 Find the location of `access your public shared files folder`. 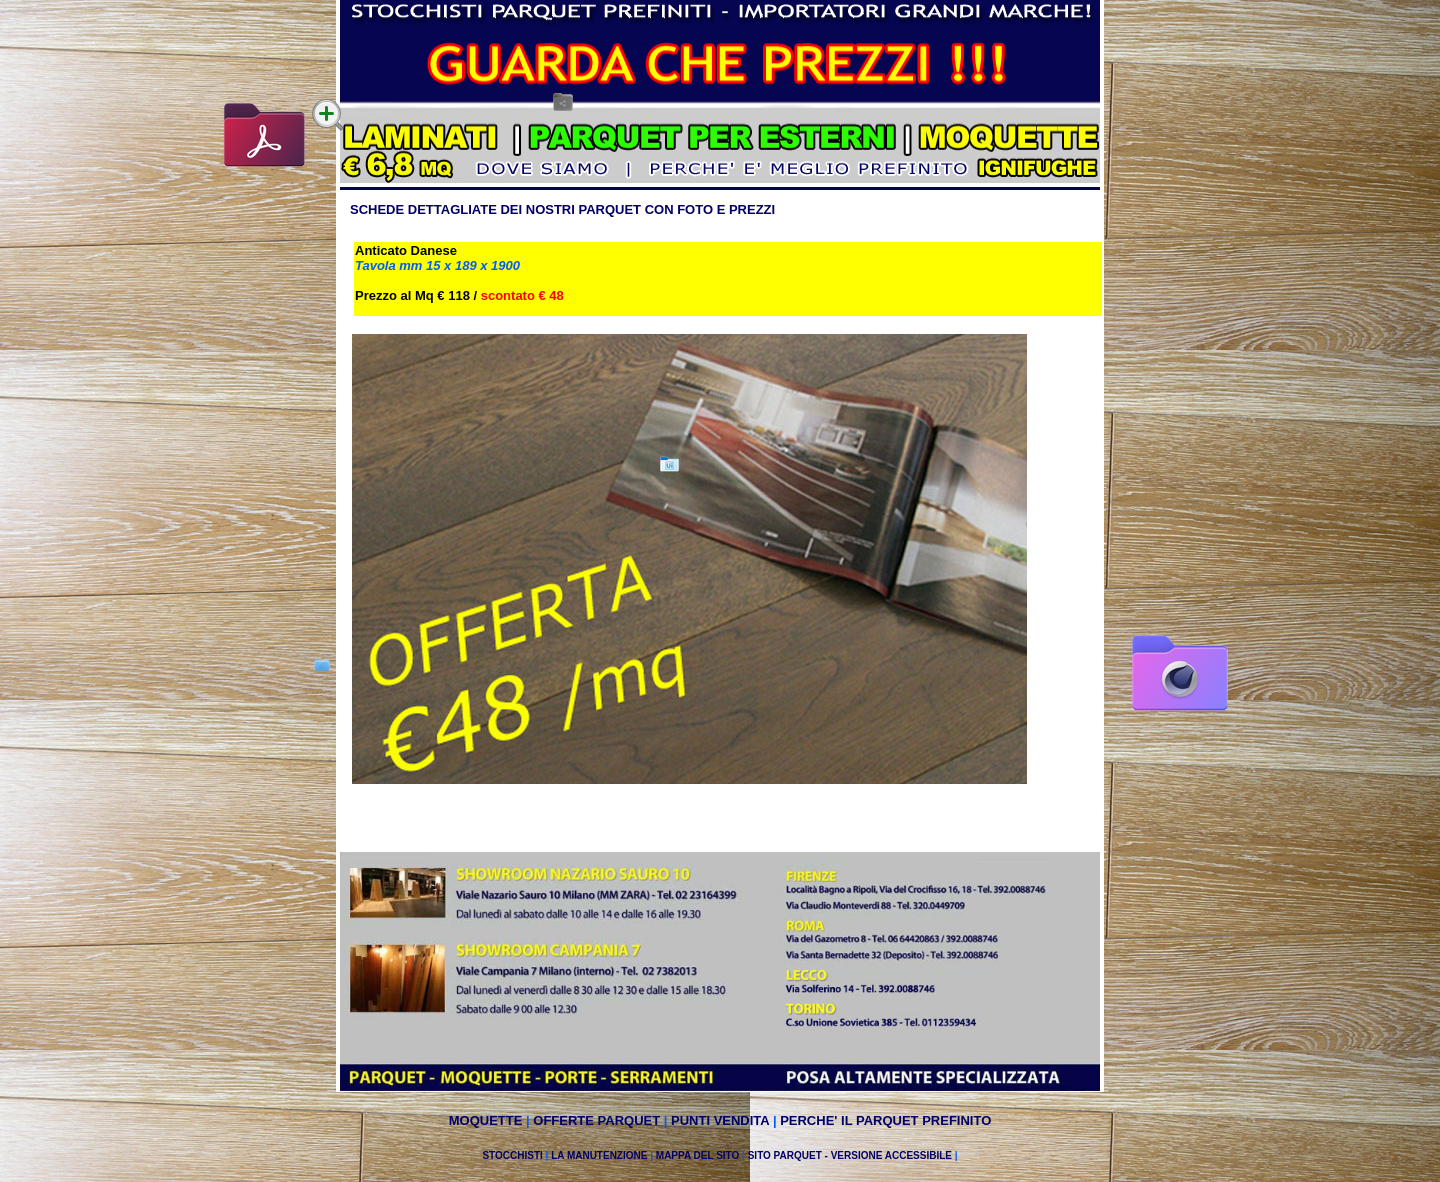

access your public shared files folder is located at coordinates (563, 102).